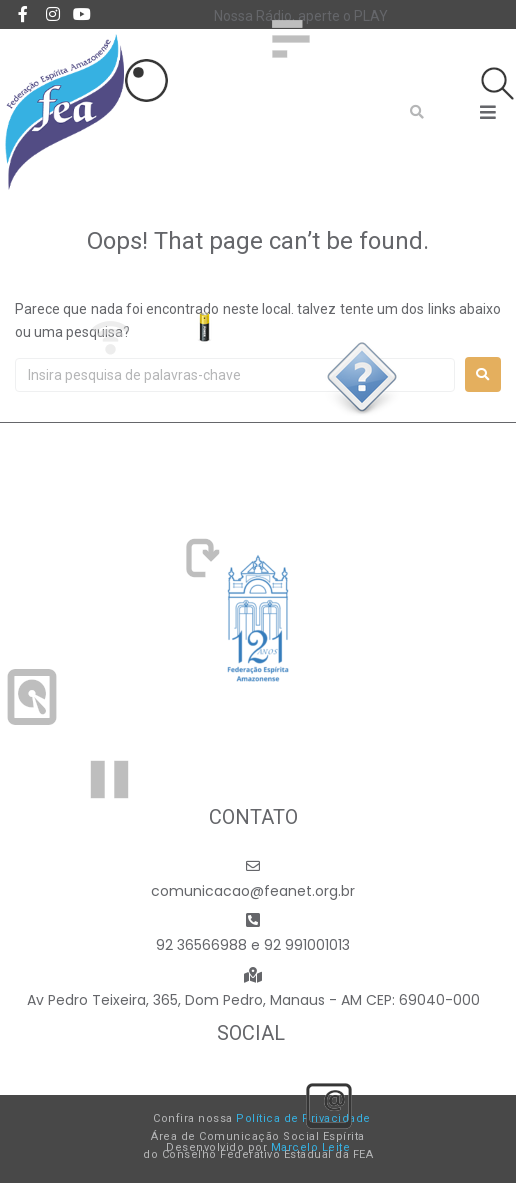  I want to click on access keyboard and input settings, so click(329, 1106).